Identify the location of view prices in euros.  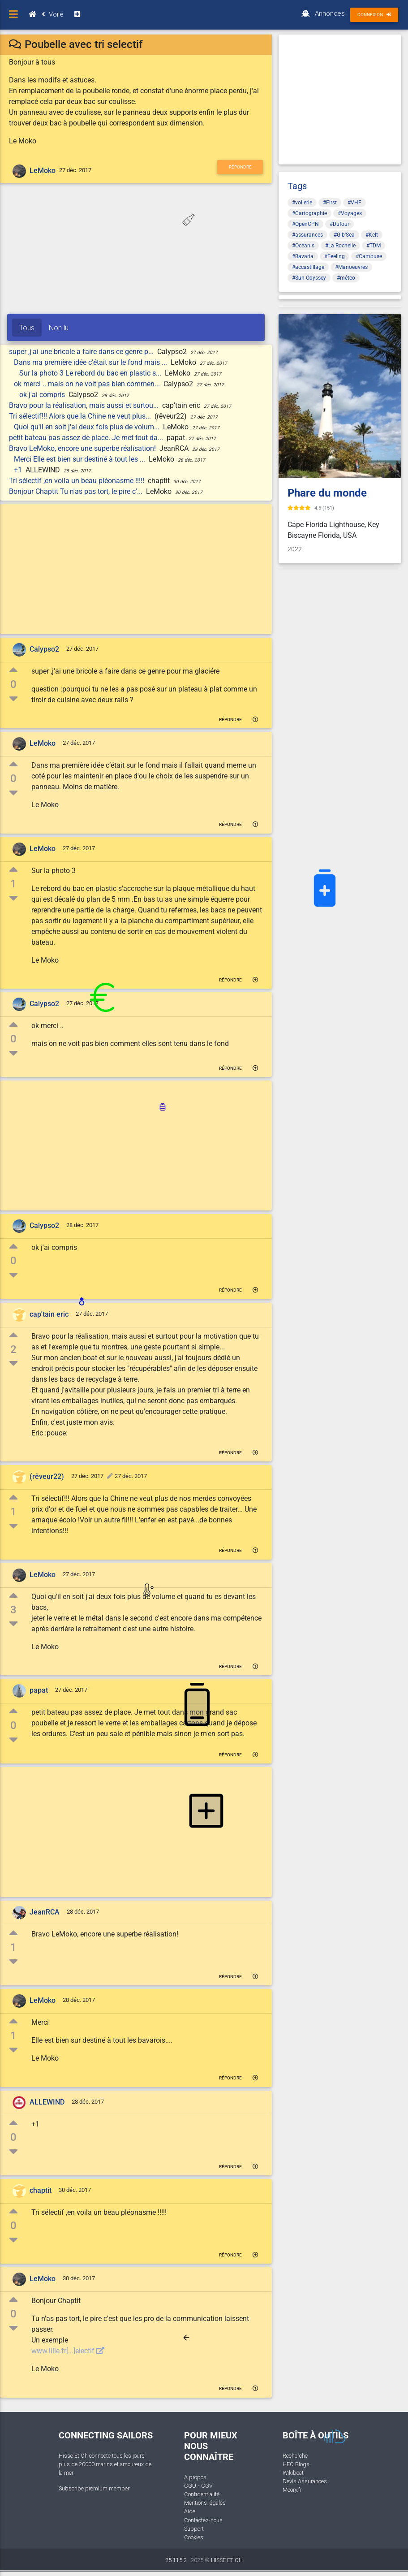
(104, 997).